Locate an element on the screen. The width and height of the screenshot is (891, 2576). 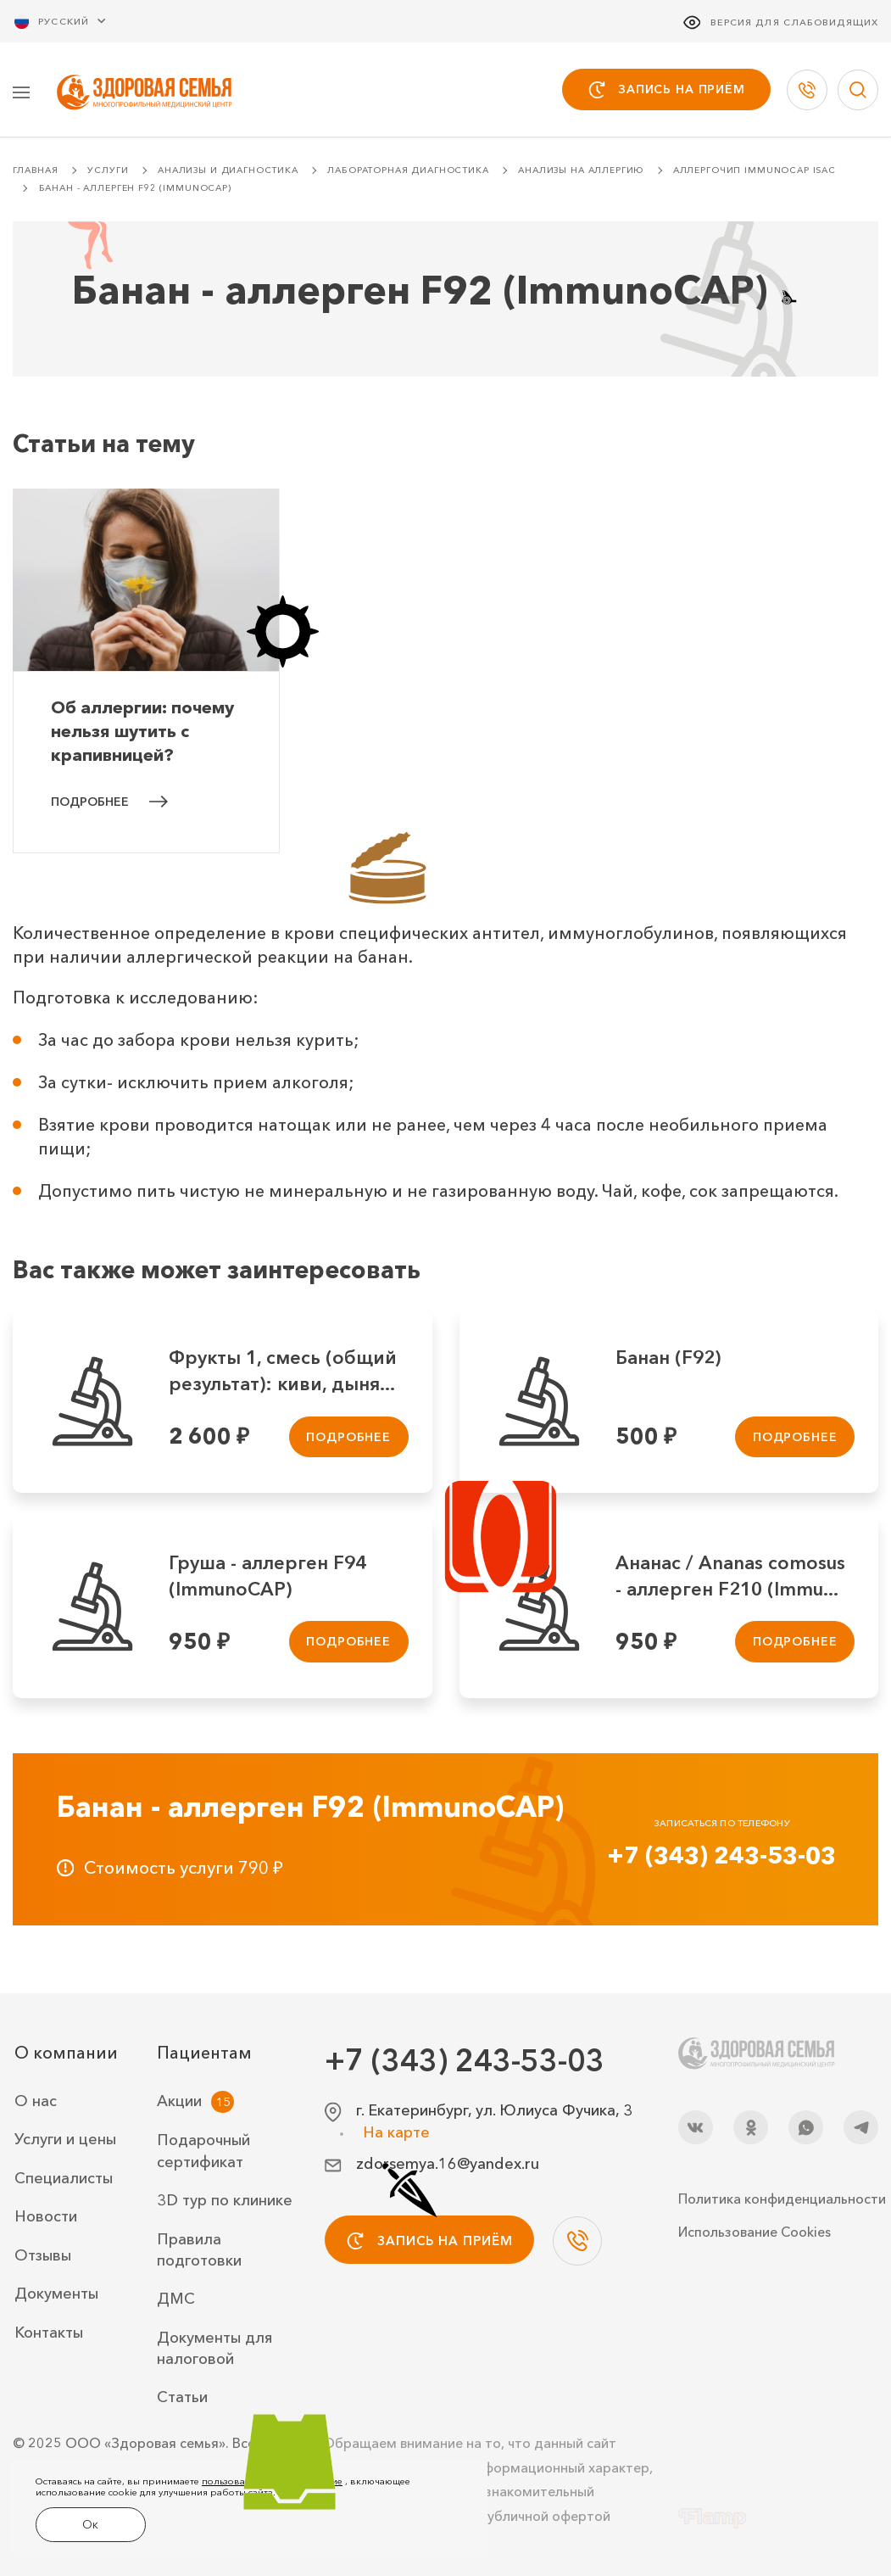
access your inbox or document tray is located at coordinates (289, 2460).